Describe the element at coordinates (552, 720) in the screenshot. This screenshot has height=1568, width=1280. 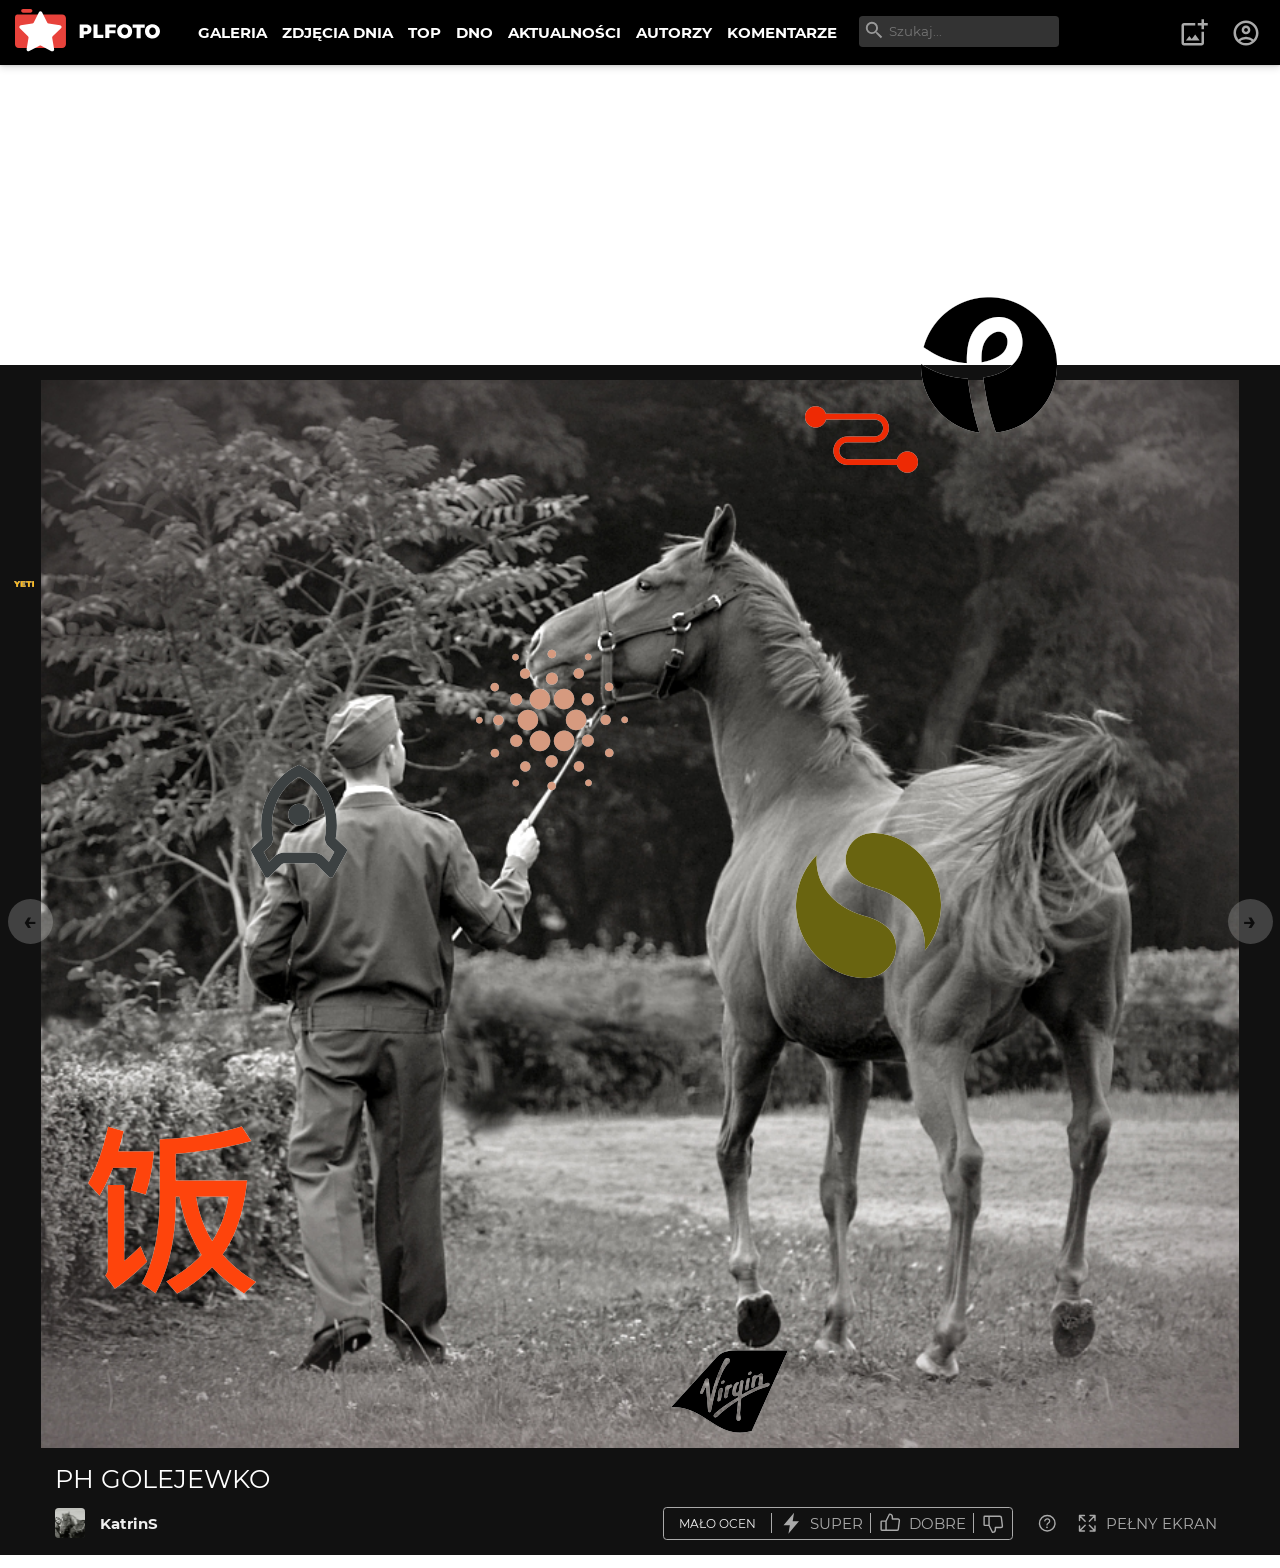
I see `cardano cryptocurrency logo` at that location.